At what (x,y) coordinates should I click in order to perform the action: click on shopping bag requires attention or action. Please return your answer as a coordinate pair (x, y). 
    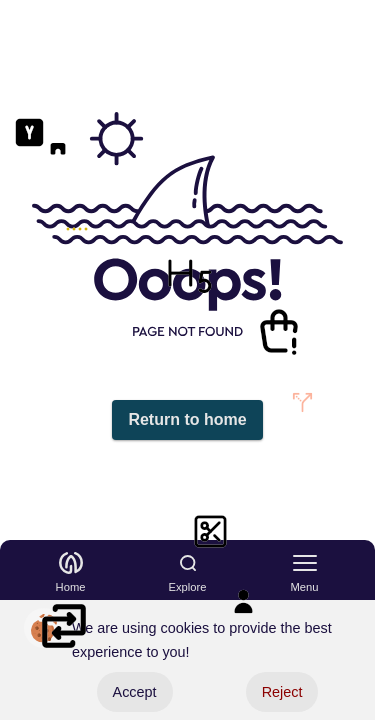
    Looking at the image, I should click on (279, 331).